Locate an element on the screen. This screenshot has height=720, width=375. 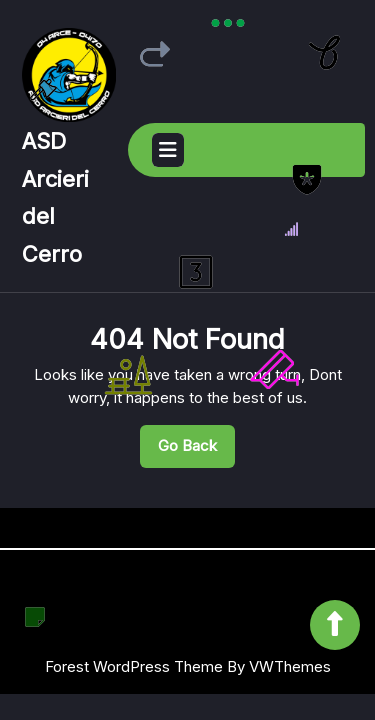
indicates premium or starred security feature is located at coordinates (307, 178).